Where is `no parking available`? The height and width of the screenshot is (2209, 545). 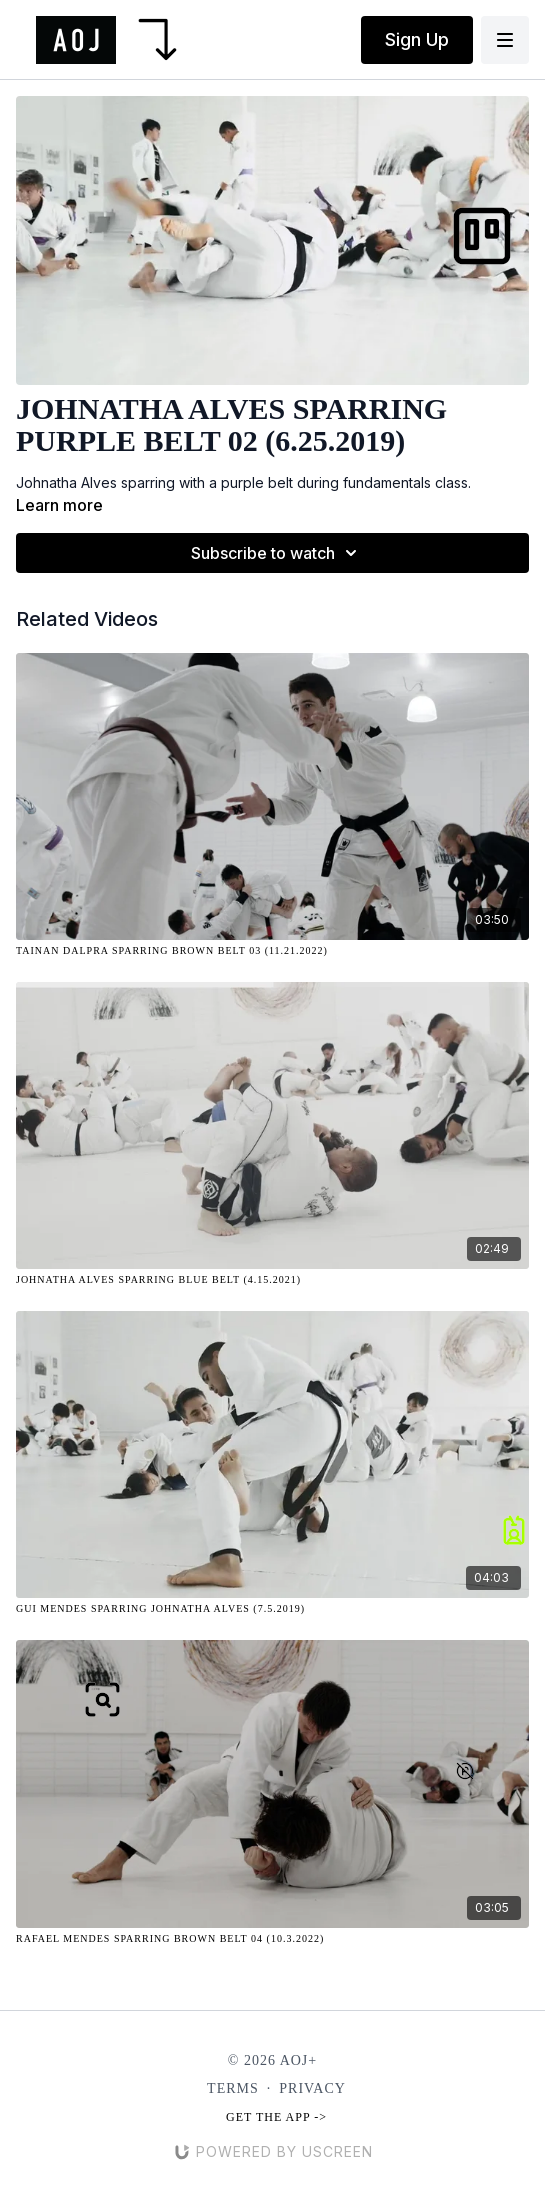
no parking available is located at coordinates (465, 1771).